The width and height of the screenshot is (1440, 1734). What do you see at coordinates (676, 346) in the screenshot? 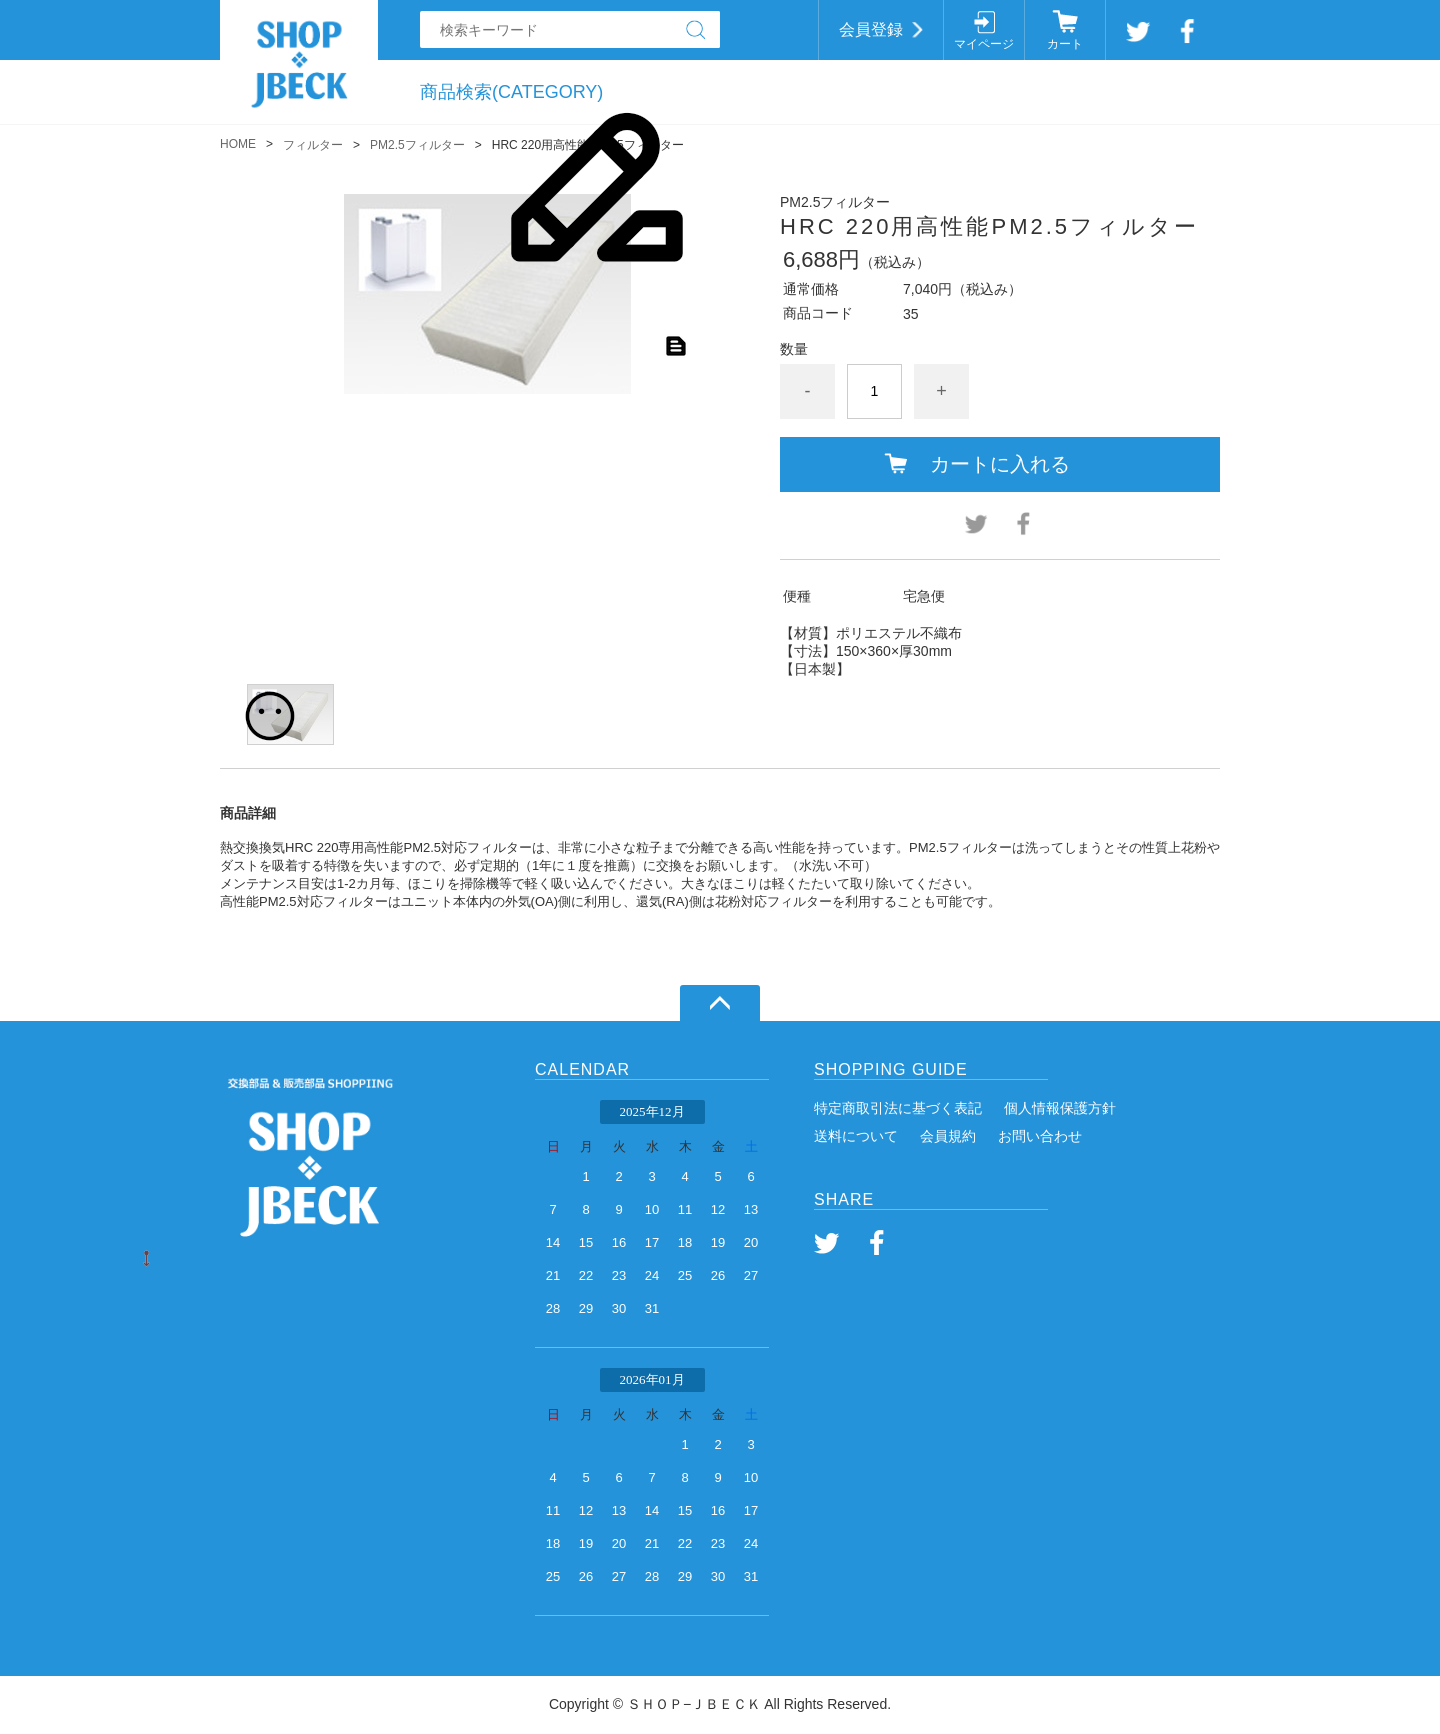
I see `view text snippet or document preview` at bounding box center [676, 346].